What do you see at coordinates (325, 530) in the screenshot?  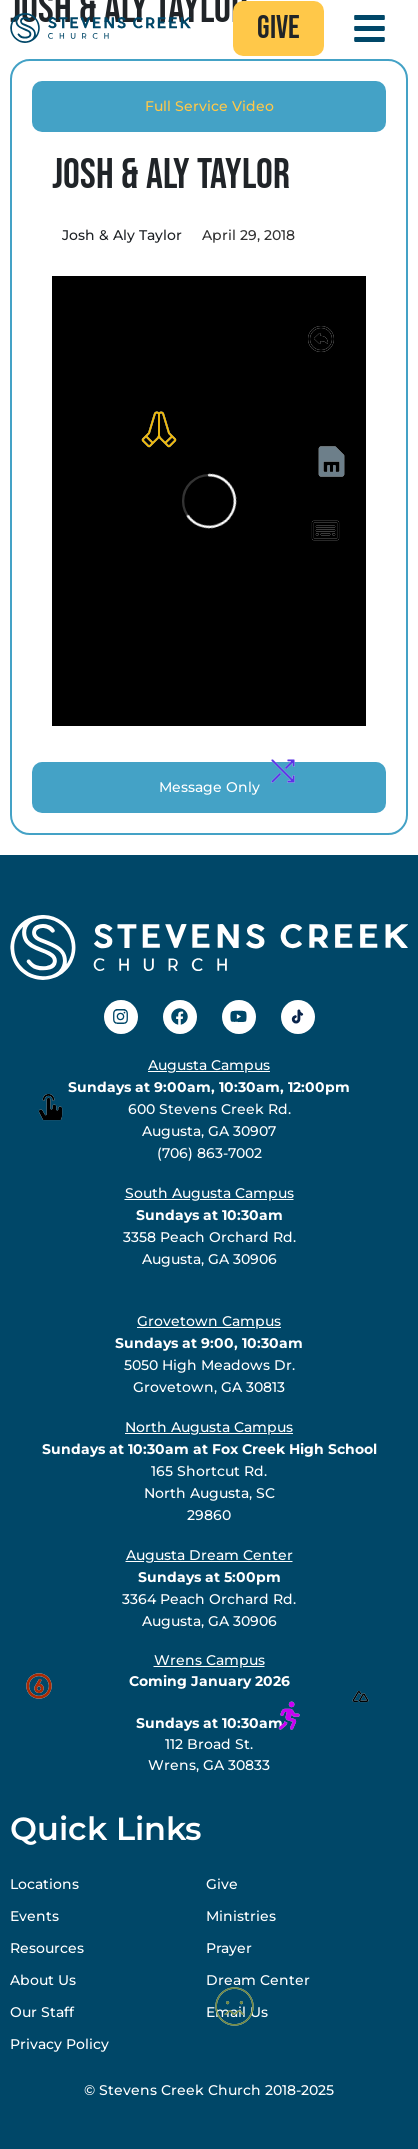 I see `open on-screen keyboard` at bounding box center [325, 530].